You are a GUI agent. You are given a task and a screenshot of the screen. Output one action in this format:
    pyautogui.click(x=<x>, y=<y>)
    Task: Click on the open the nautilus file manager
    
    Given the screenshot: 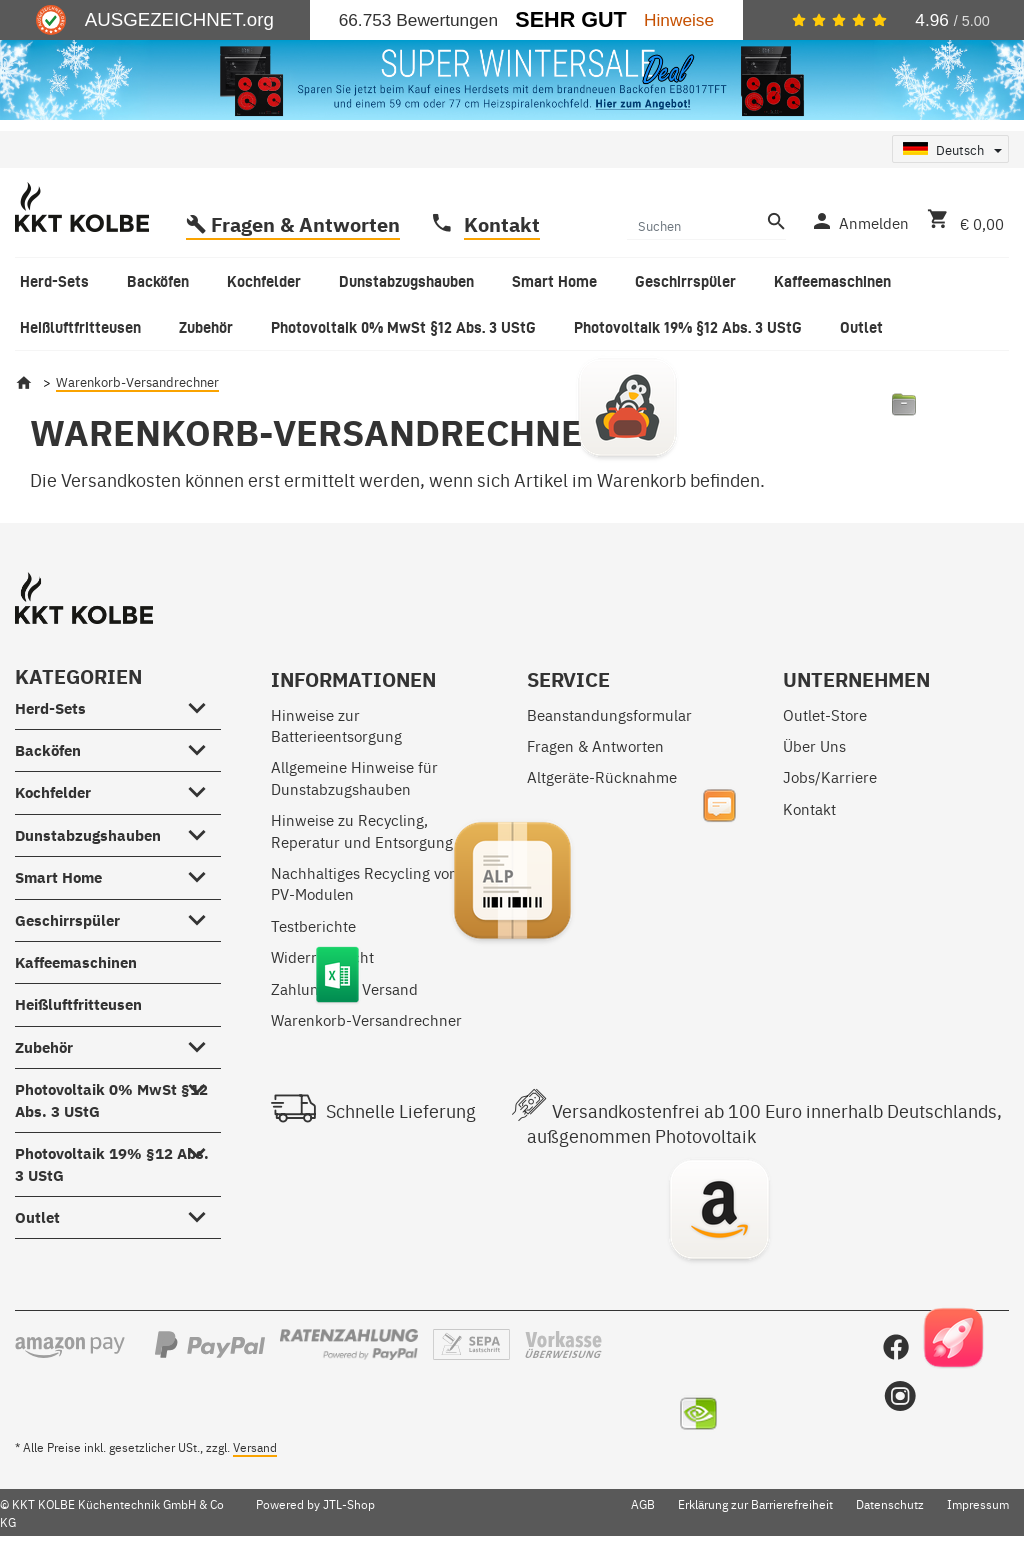 What is the action you would take?
    pyautogui.click(x=904, y=404)
    